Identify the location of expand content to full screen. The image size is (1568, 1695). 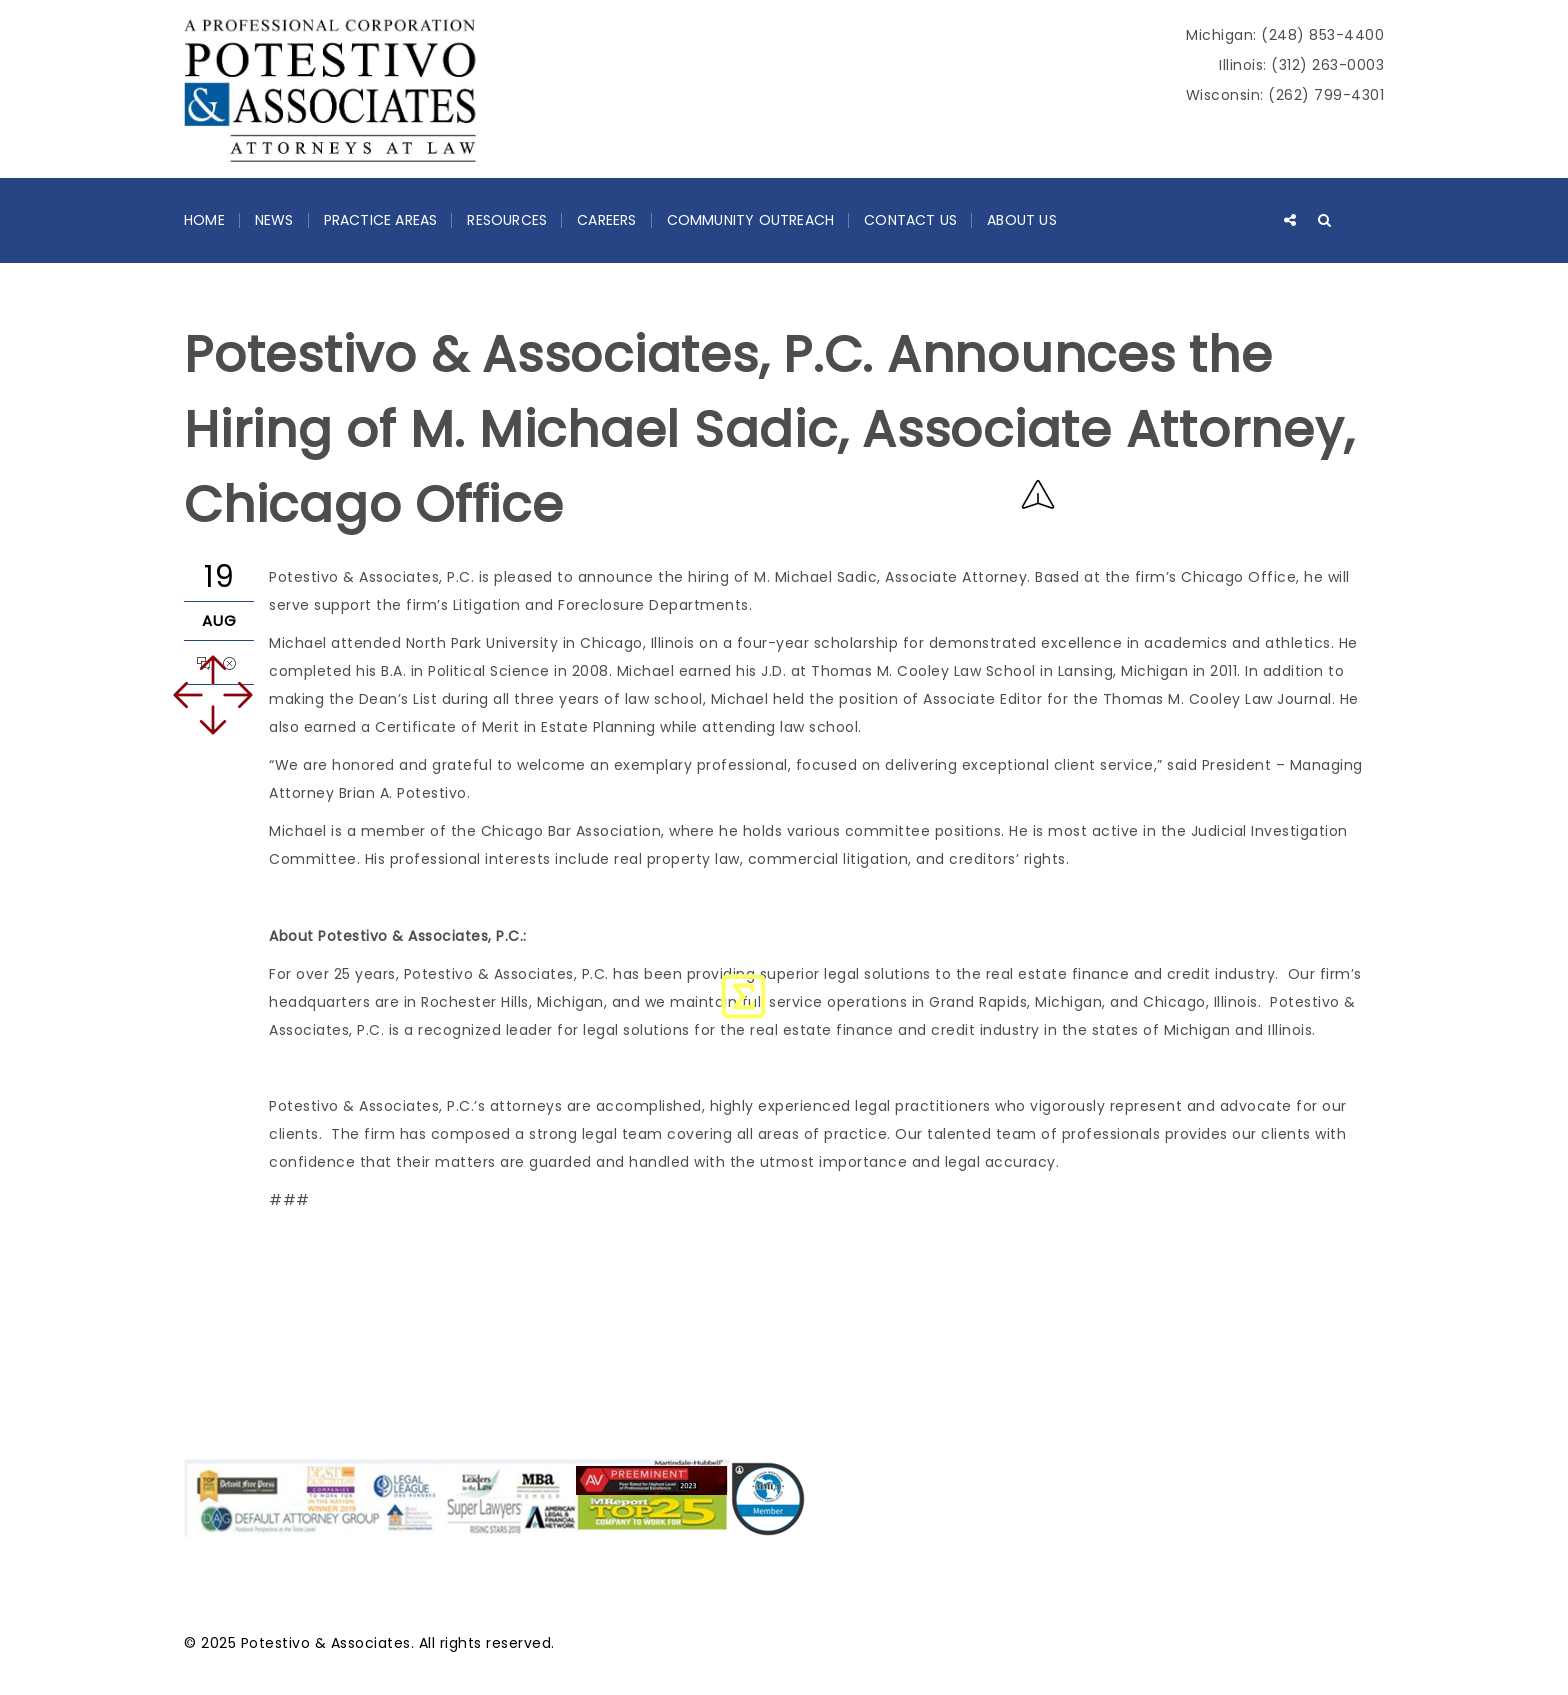
(213, 695).